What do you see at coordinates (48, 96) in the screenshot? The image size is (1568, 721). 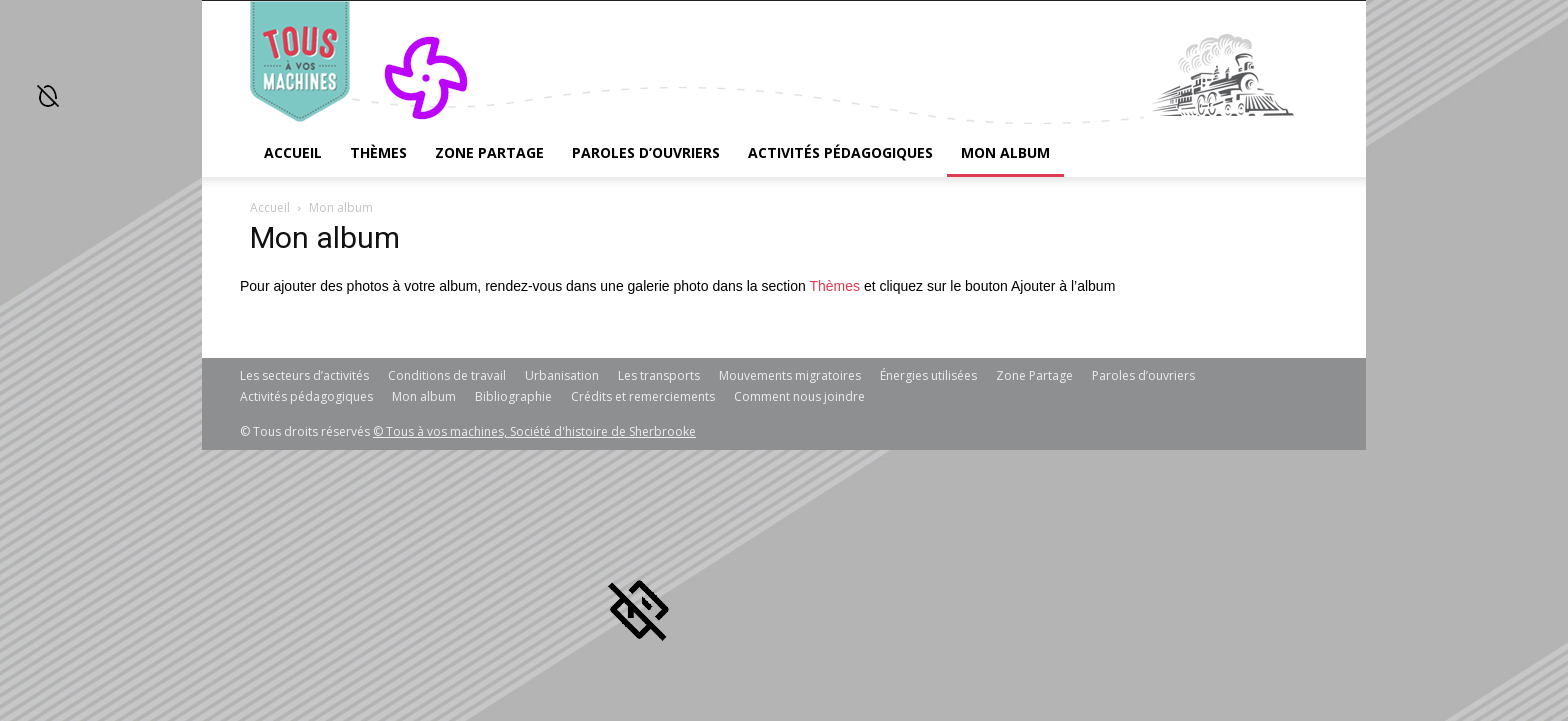 I see `indicates egg-free or no eggs` at bounding box center [48, 96].